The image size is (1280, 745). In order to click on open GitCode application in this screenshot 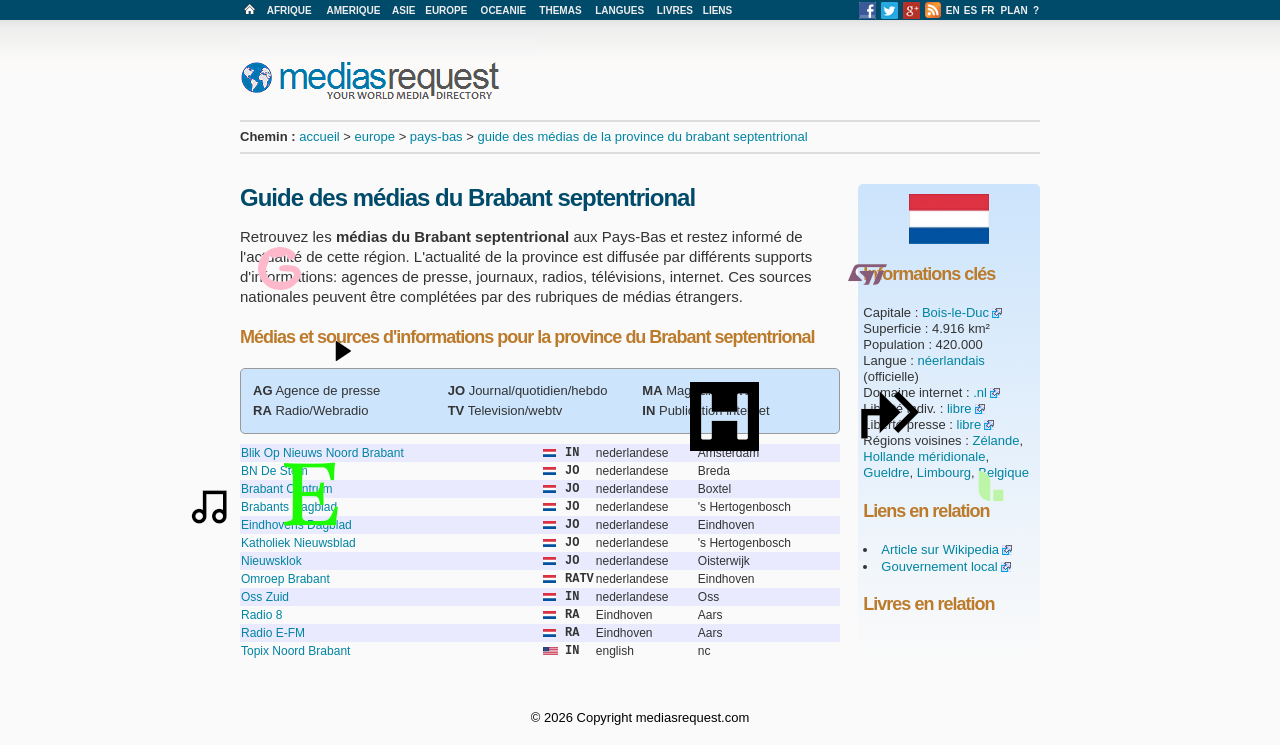, I will do `click(279, 268)`.